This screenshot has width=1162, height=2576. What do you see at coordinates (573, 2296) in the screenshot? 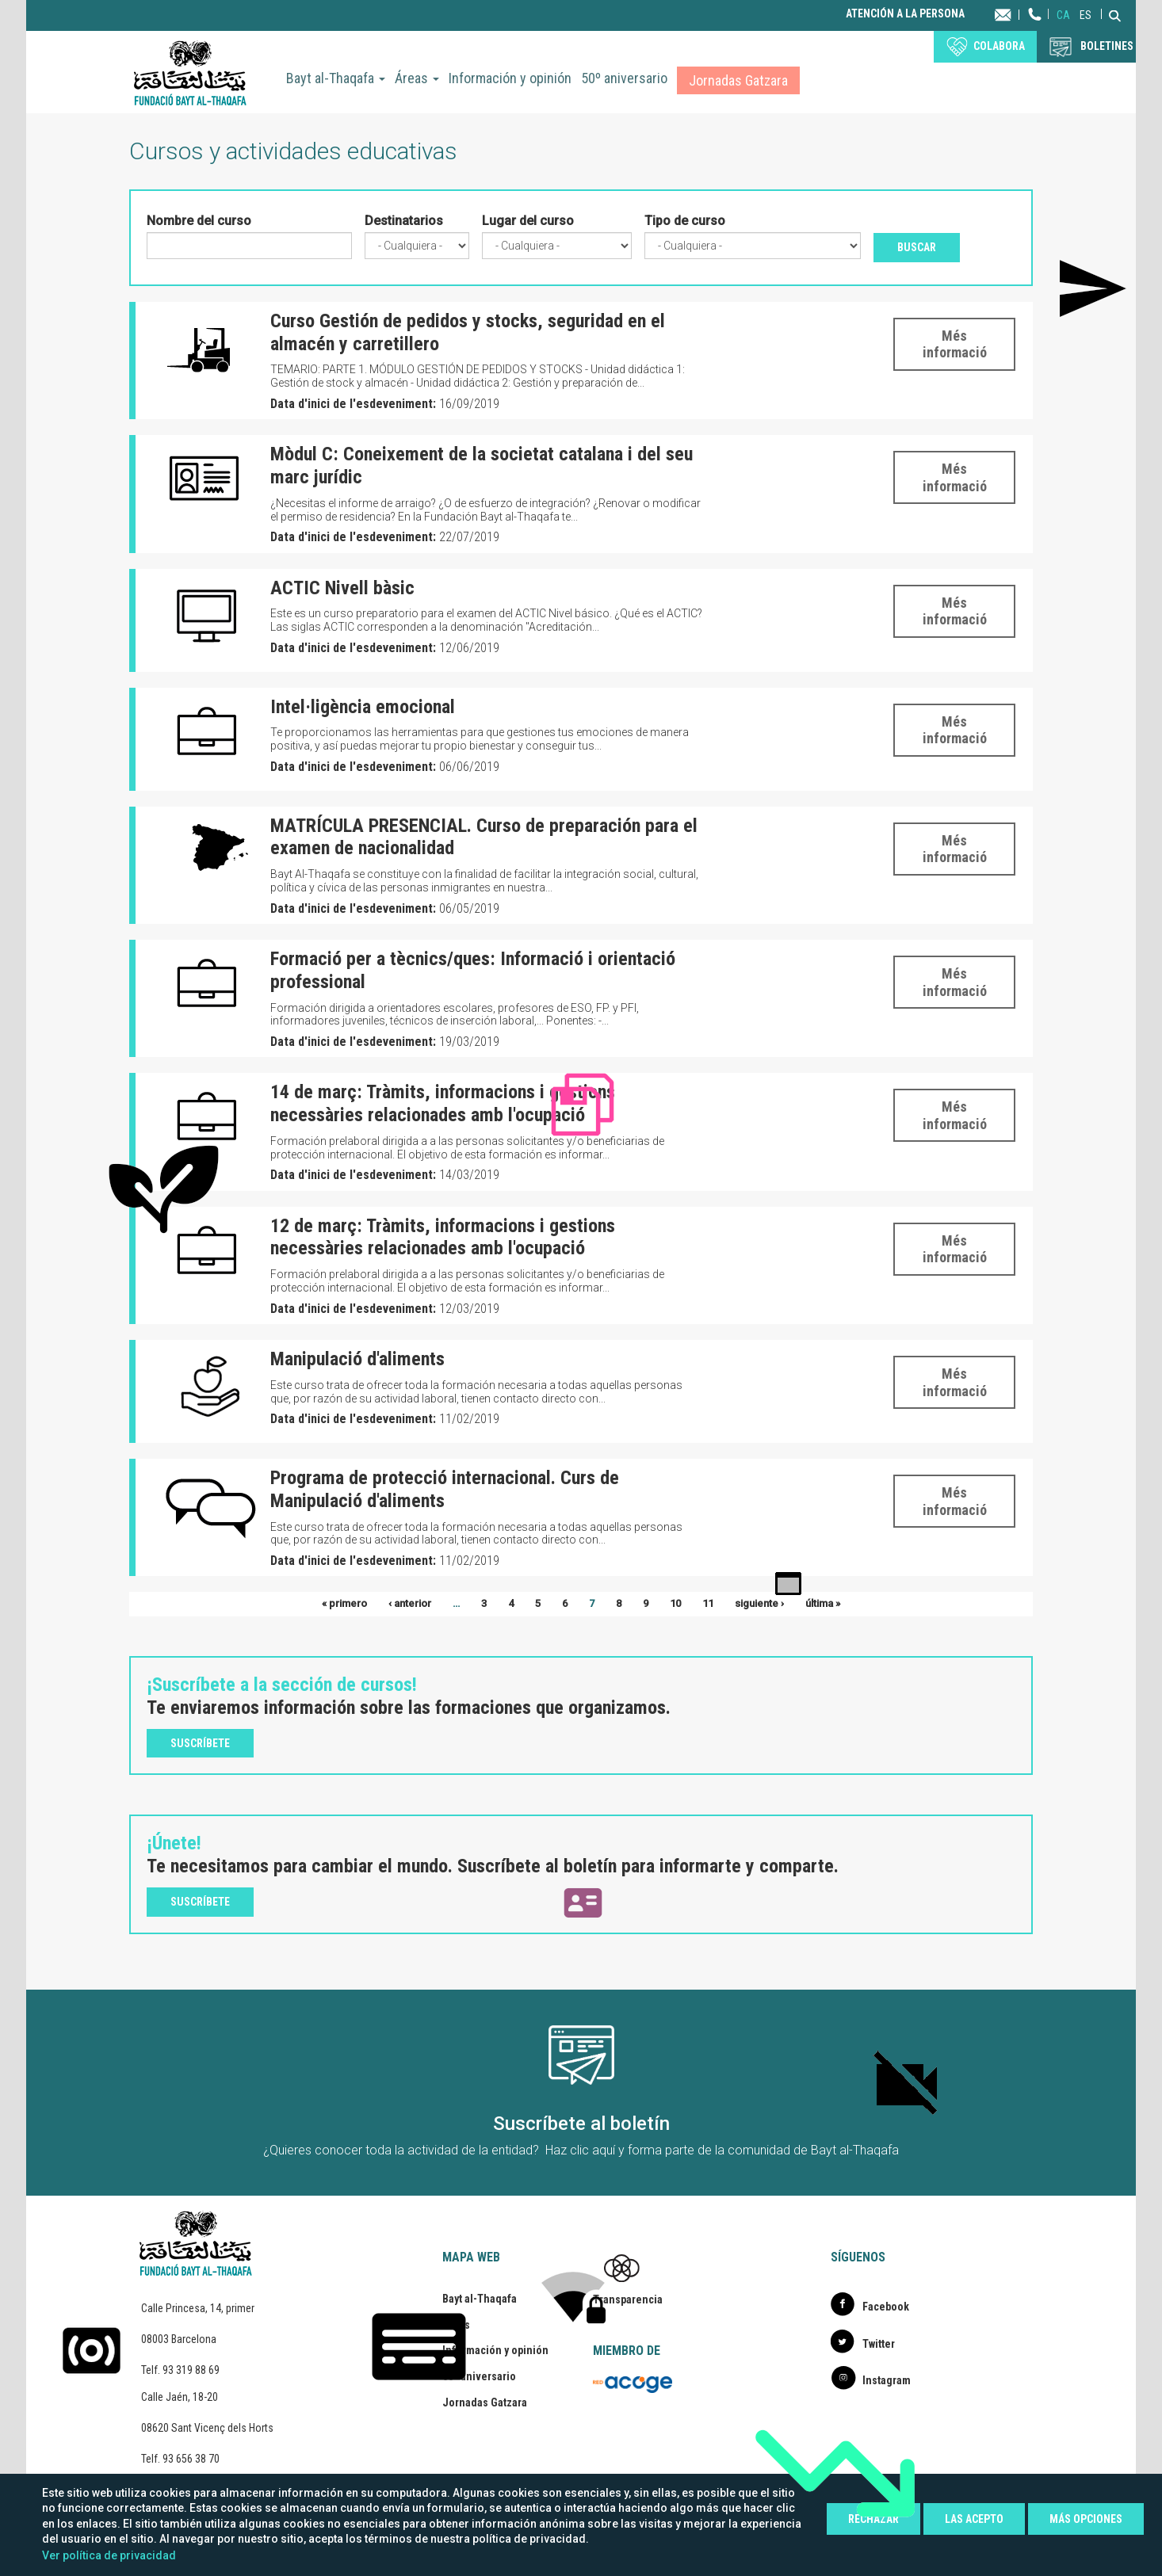
I see `connected to a secured wifi network with weak signal` at bounding box center [573, 2296].